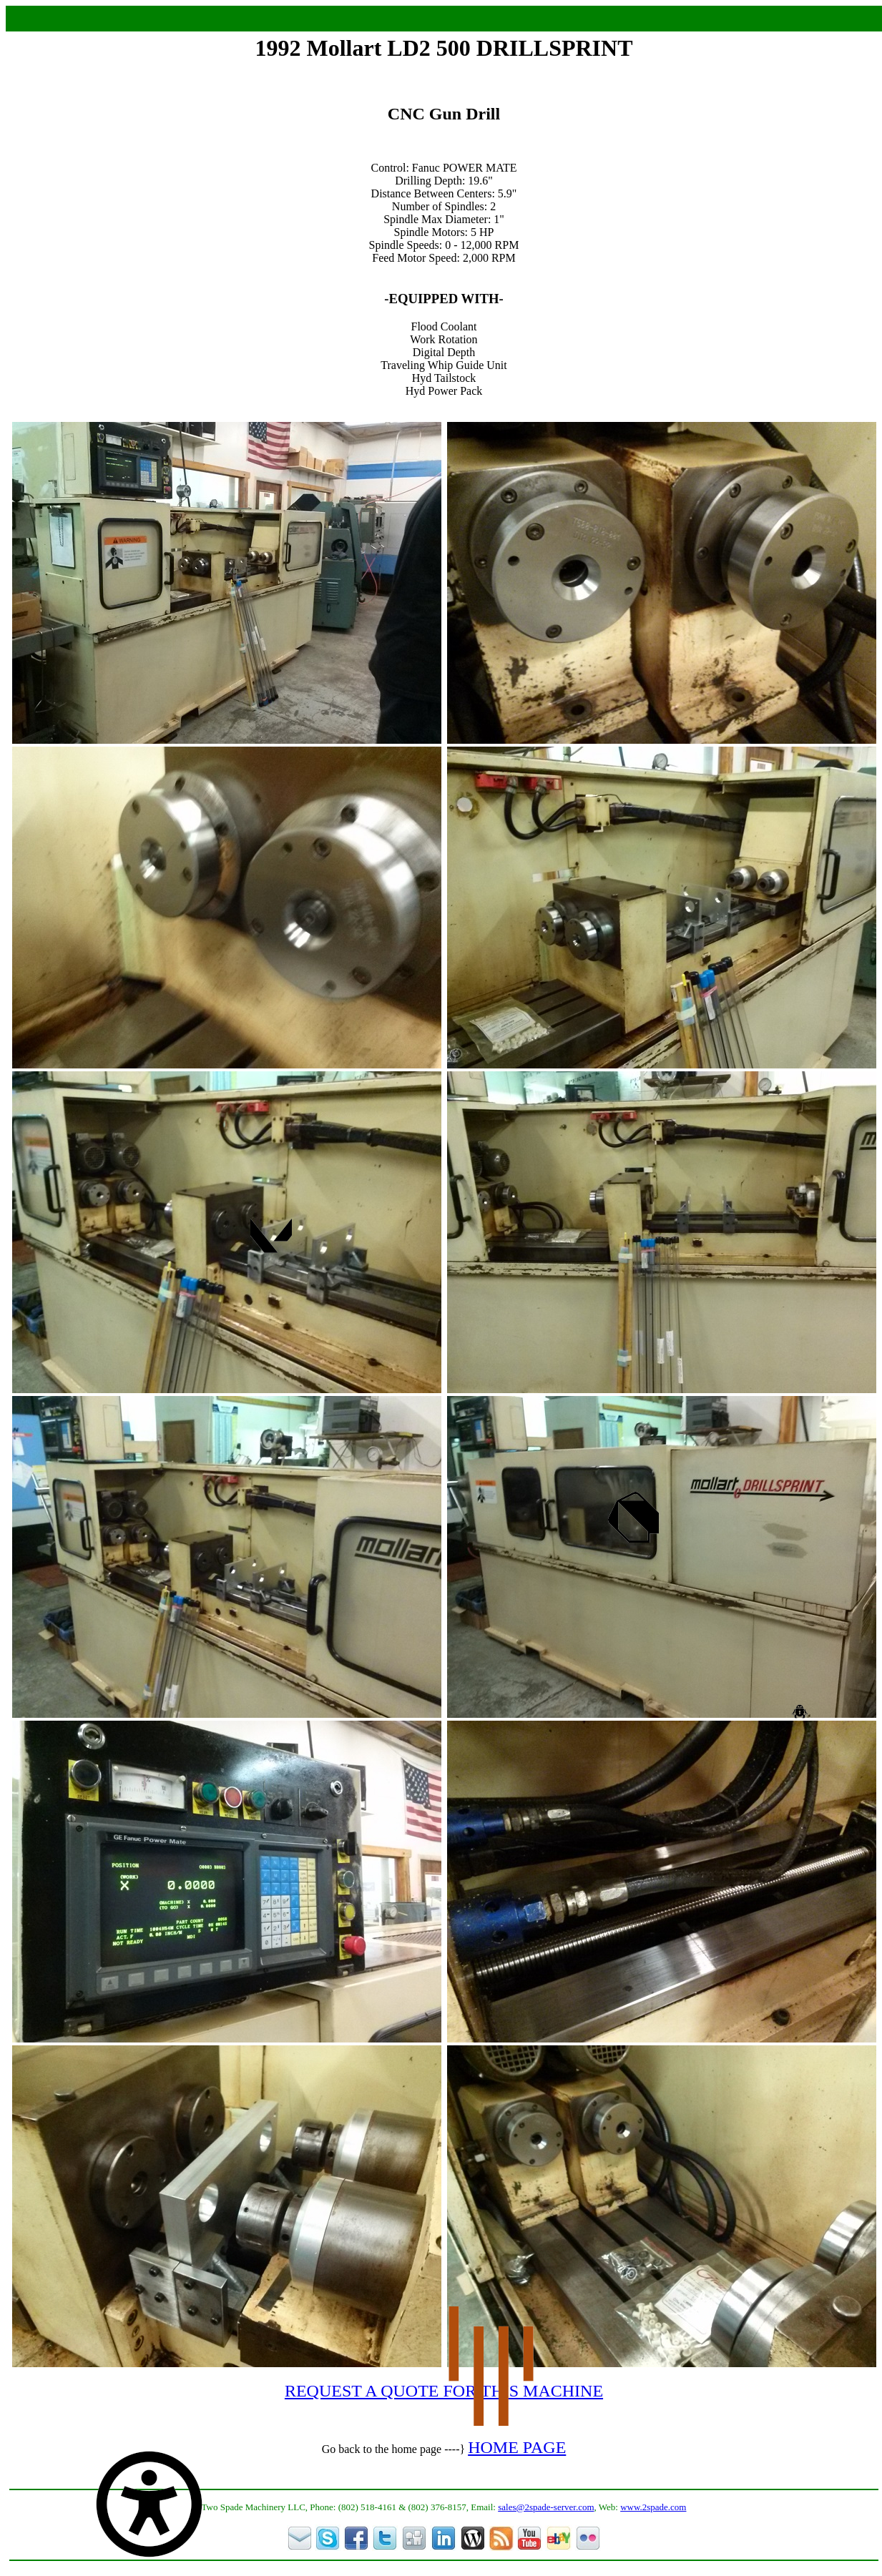 This screenshot has height=2576, width=882. I want to click on open gitter chat application, so click(491, 2366).